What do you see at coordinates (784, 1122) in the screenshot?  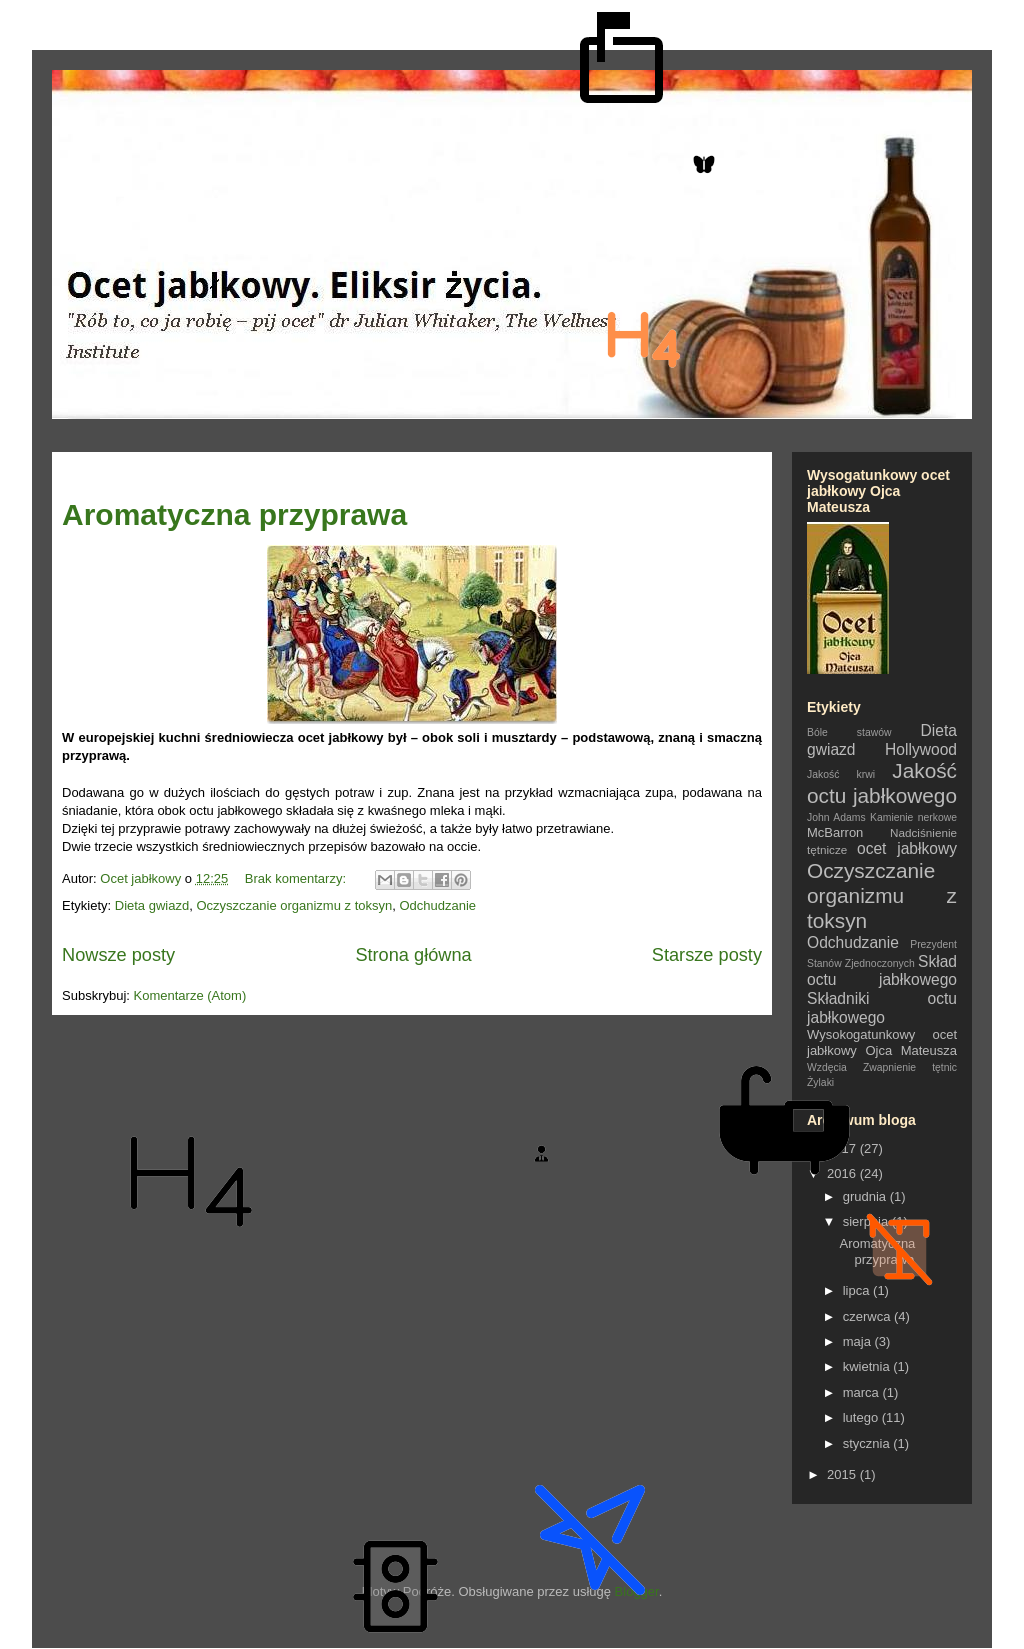 I see `indicates bathroom or bathing facilities` at bounding box center [784, 1122].